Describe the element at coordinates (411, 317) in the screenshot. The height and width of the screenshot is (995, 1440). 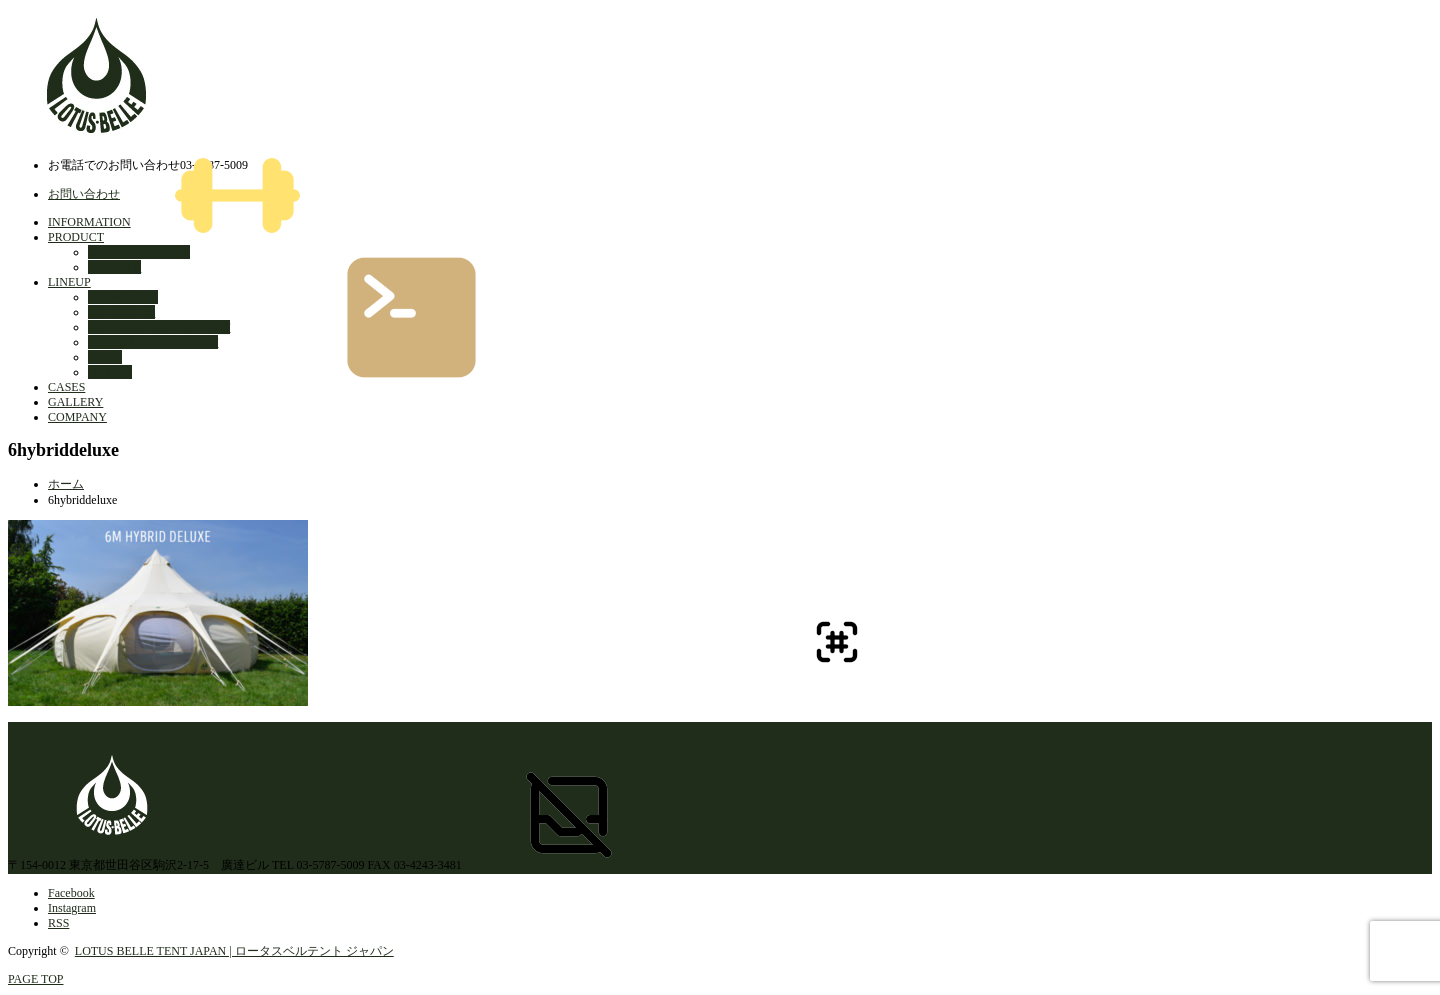
I see `open terminal or command line interface` at that location.